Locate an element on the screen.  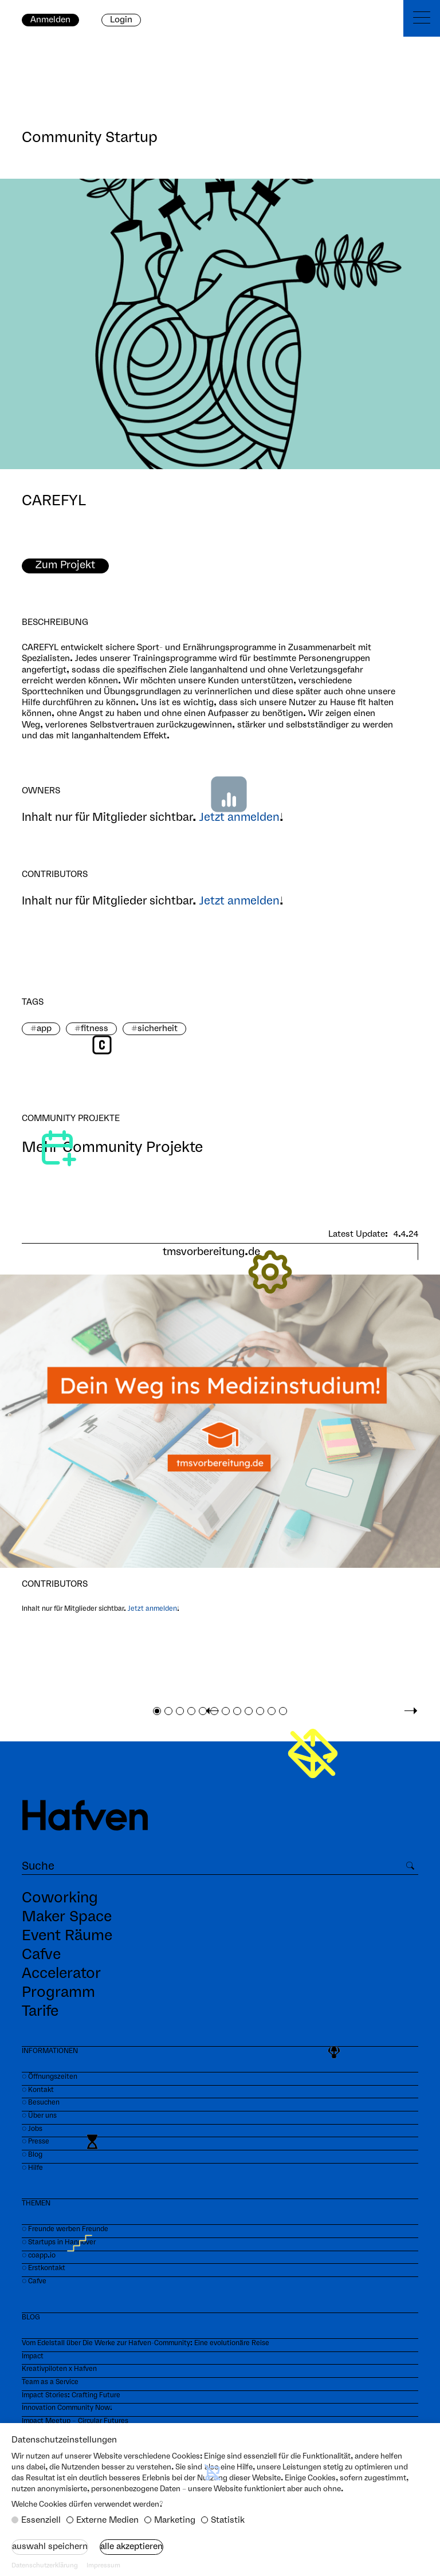
disable 3D object view is located at coordinates (313, 1753).